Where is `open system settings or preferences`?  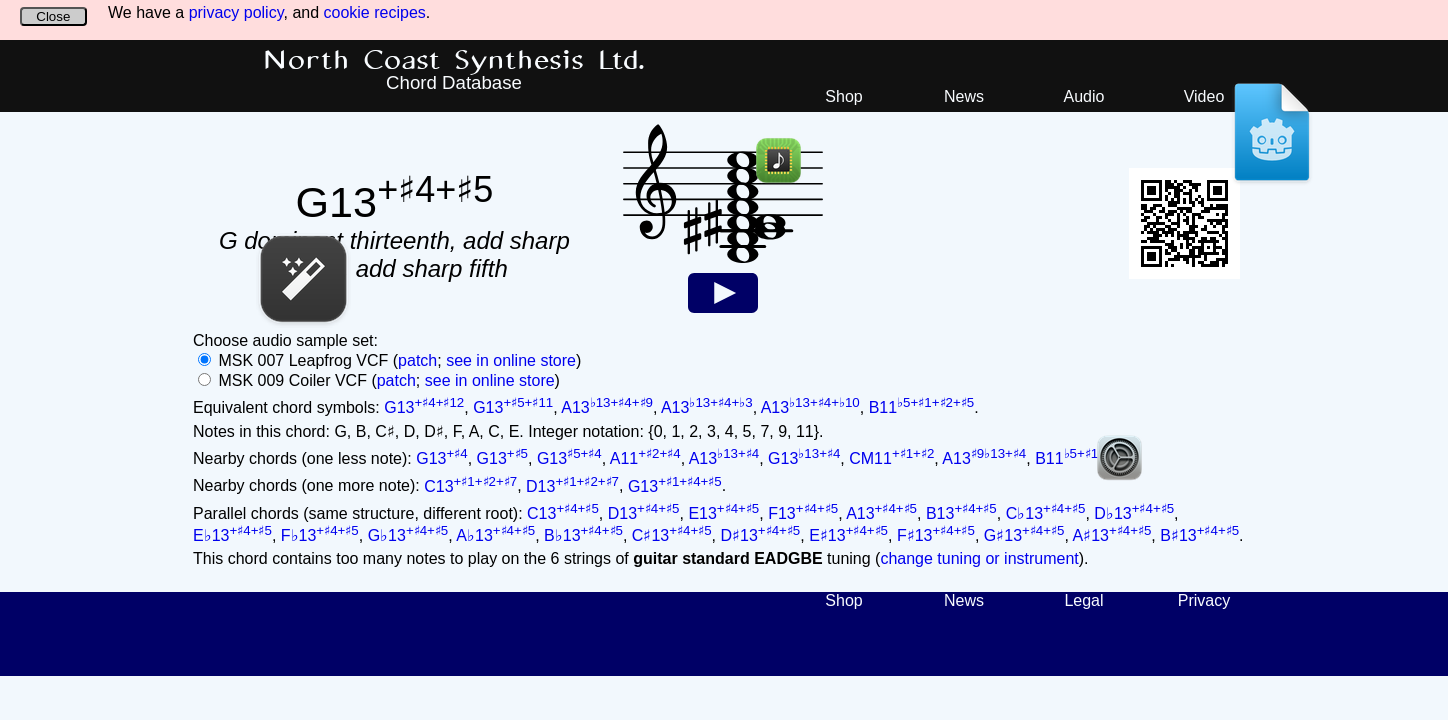
open system settings or preferences is located at coordinates (1119, 457).